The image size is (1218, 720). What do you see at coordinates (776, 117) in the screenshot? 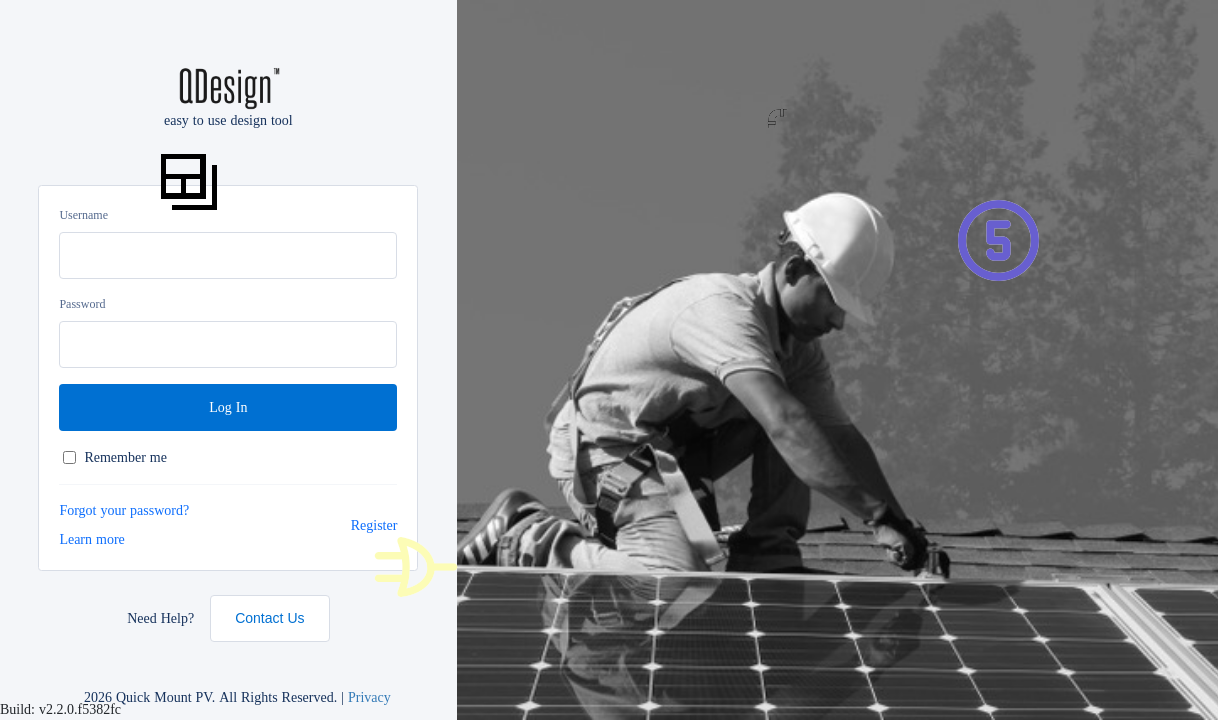
I see `plumbing or pipeline connection indicator` at bounding box center [776, 117].